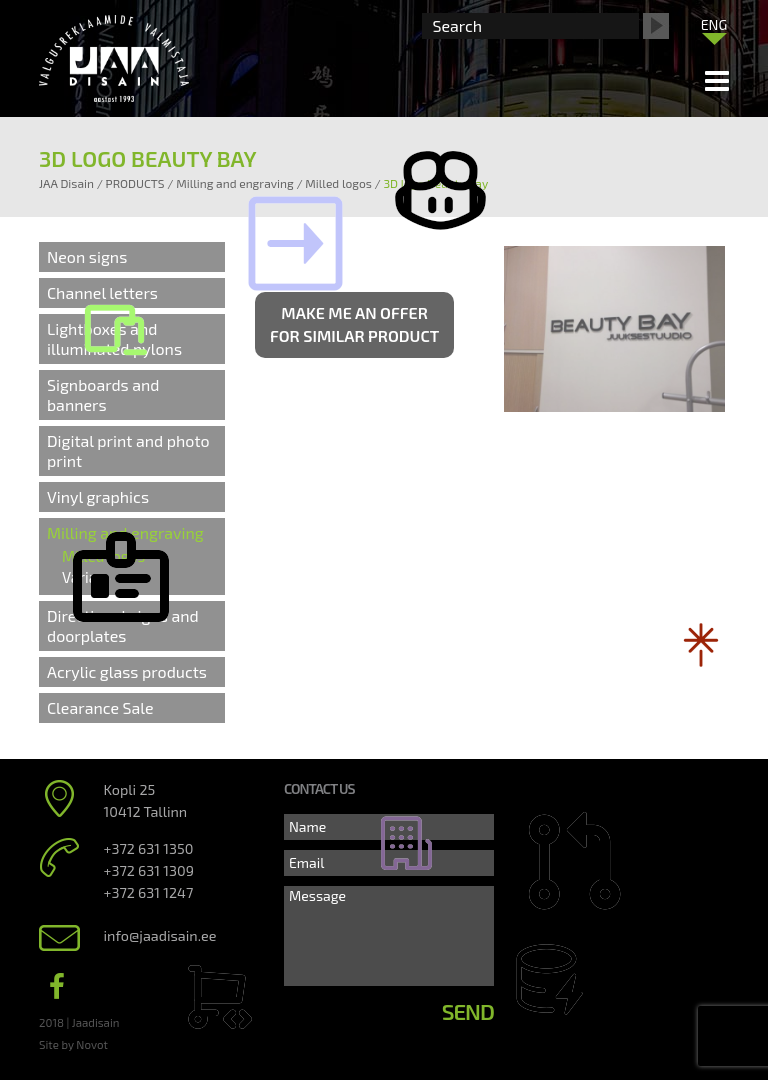 The image size is (768, 1080). I want to click on view organization or team settings, so click(406, 844).